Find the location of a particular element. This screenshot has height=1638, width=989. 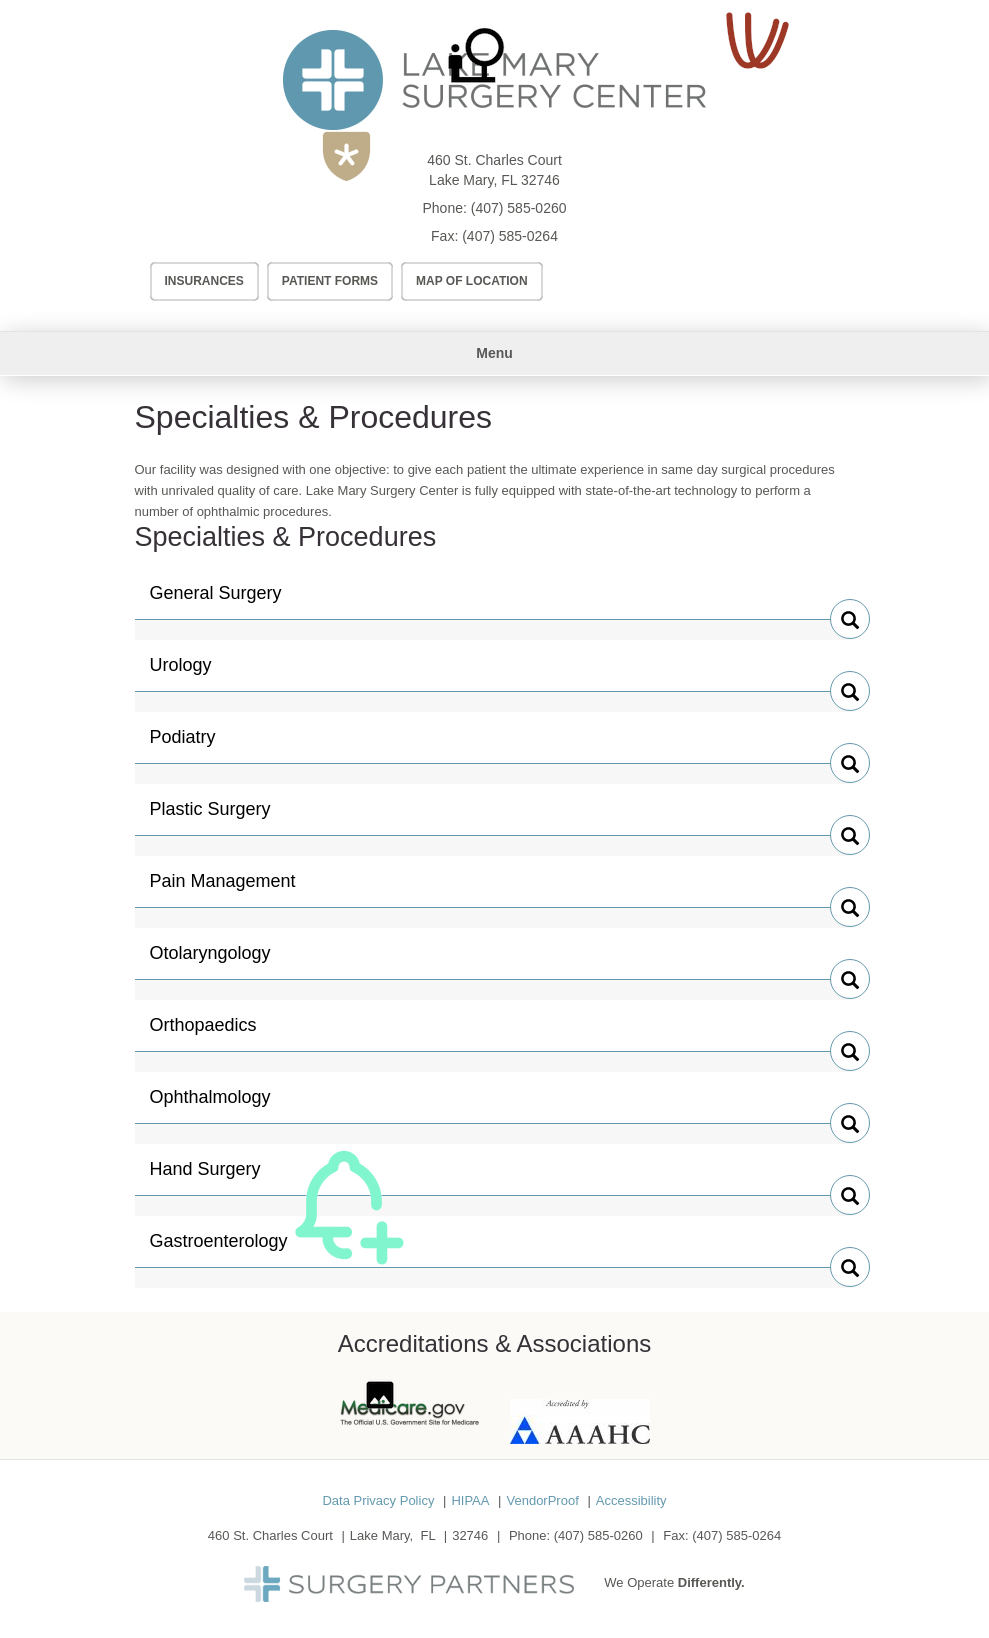

insert or add an image is located at coordinates (380, 1395).